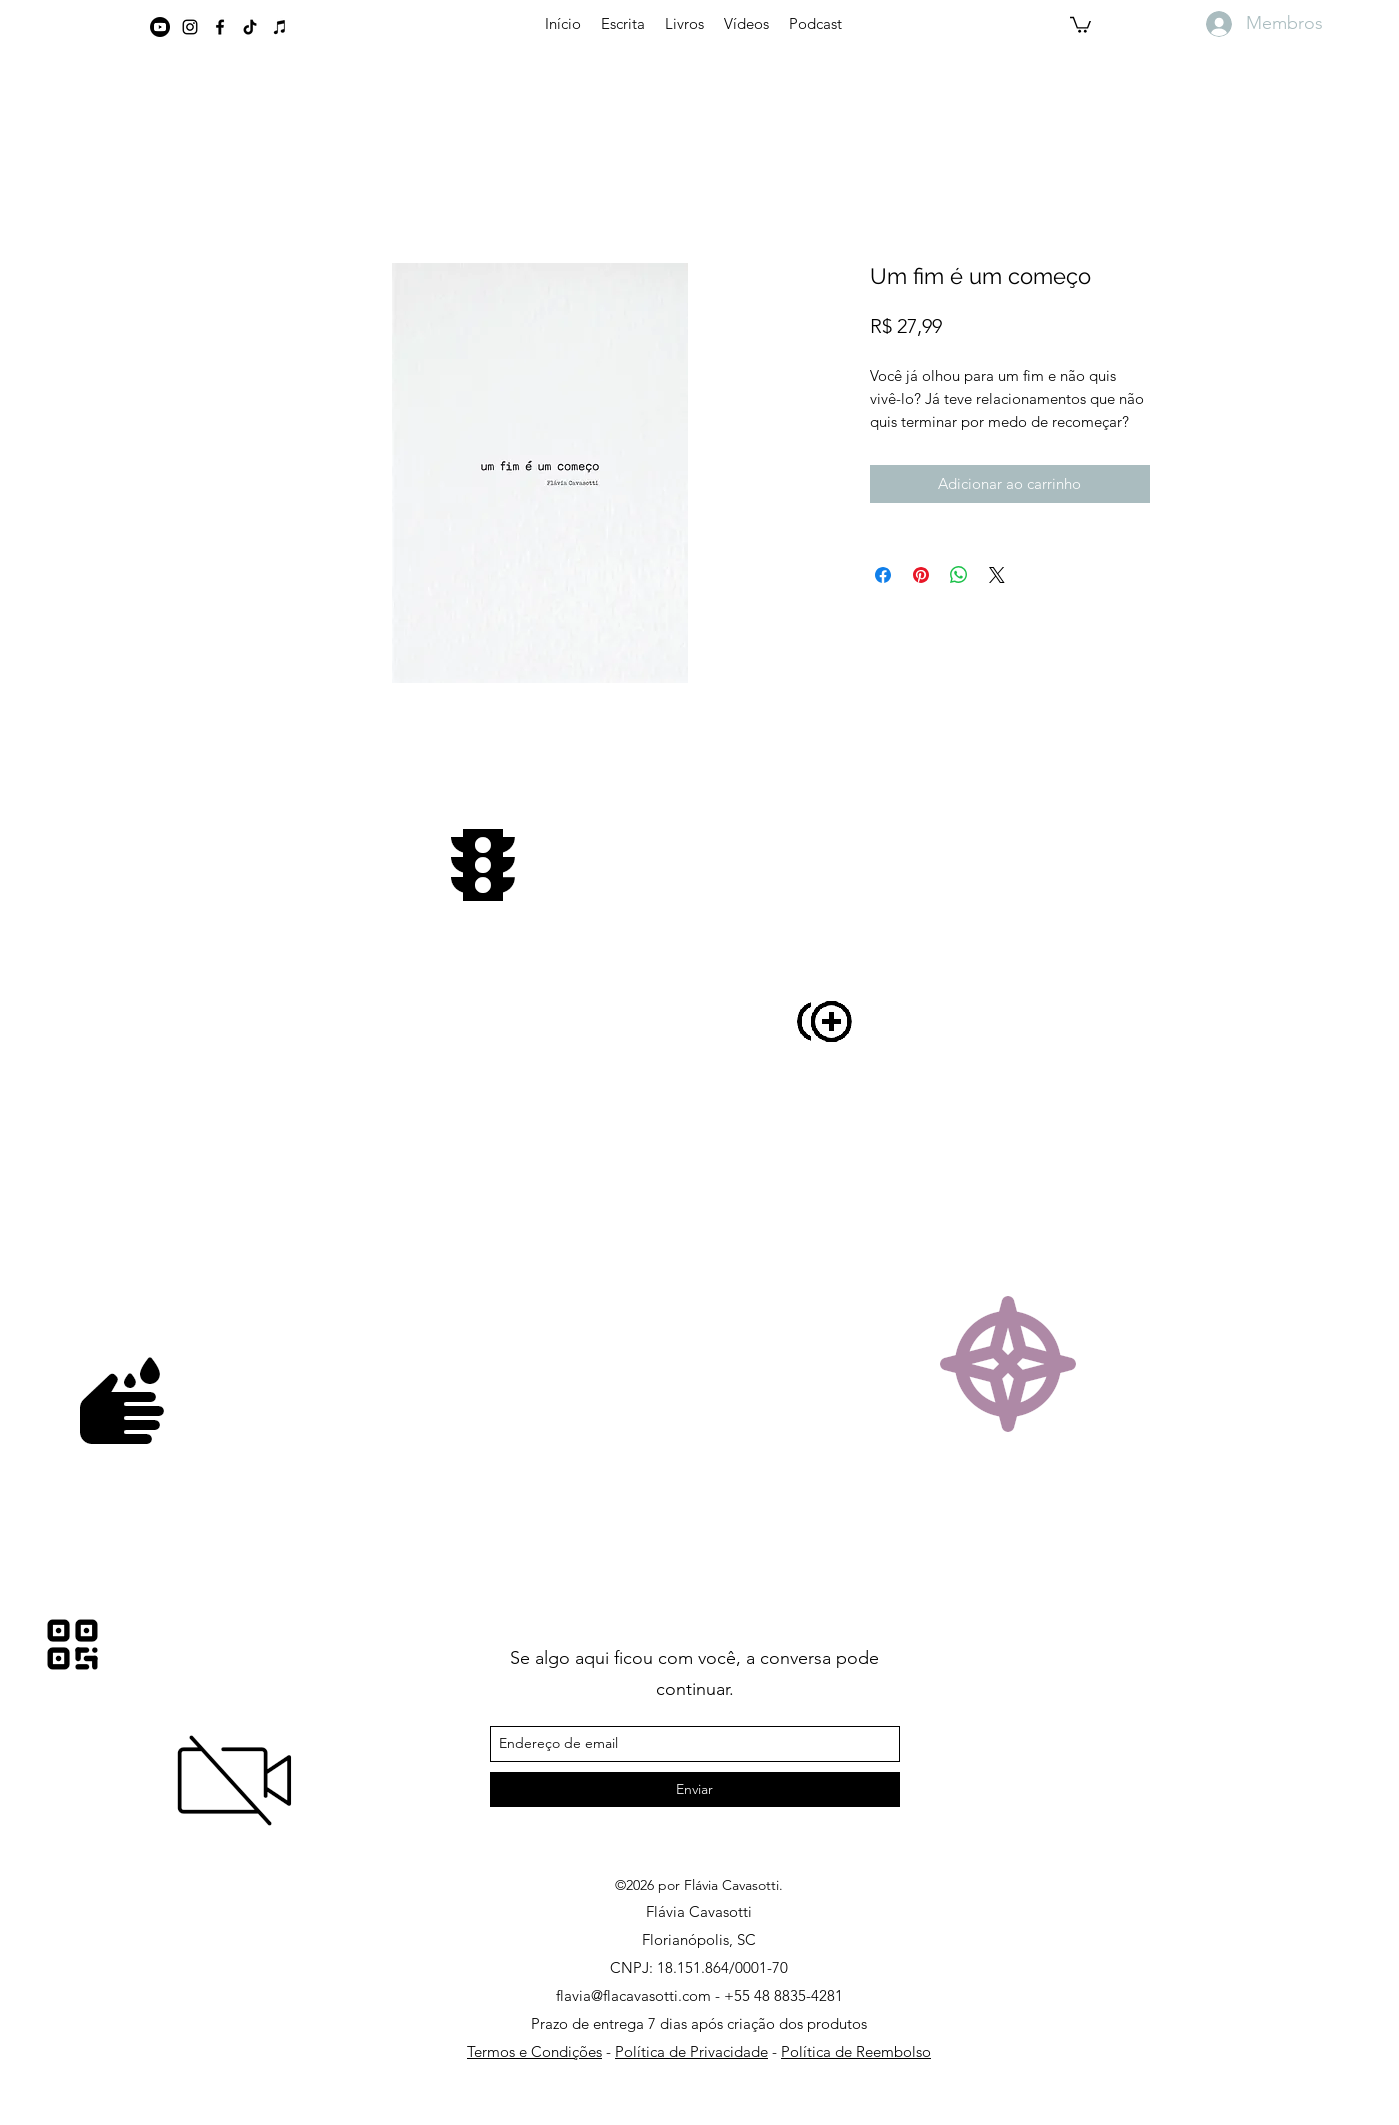  What do you see at coordinates (230, 1780) in the screenshot?
I see `turn off camera or disable video` at bounding box center [230, 1780].